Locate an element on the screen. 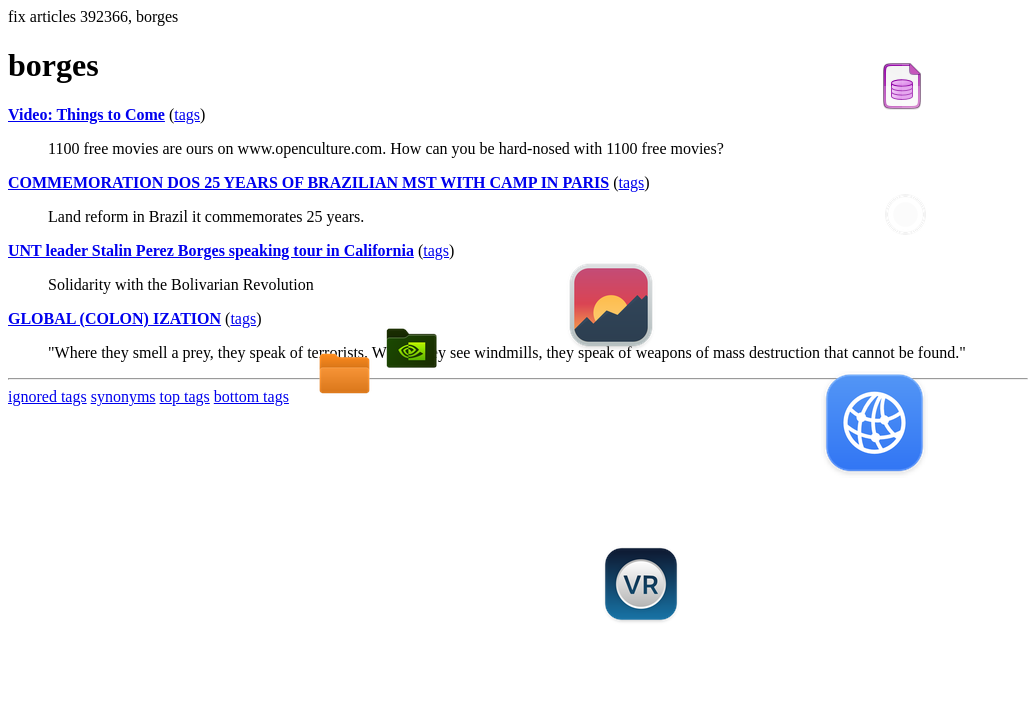  manage web apps and browser-based applications is located at coordinates (874, 424).